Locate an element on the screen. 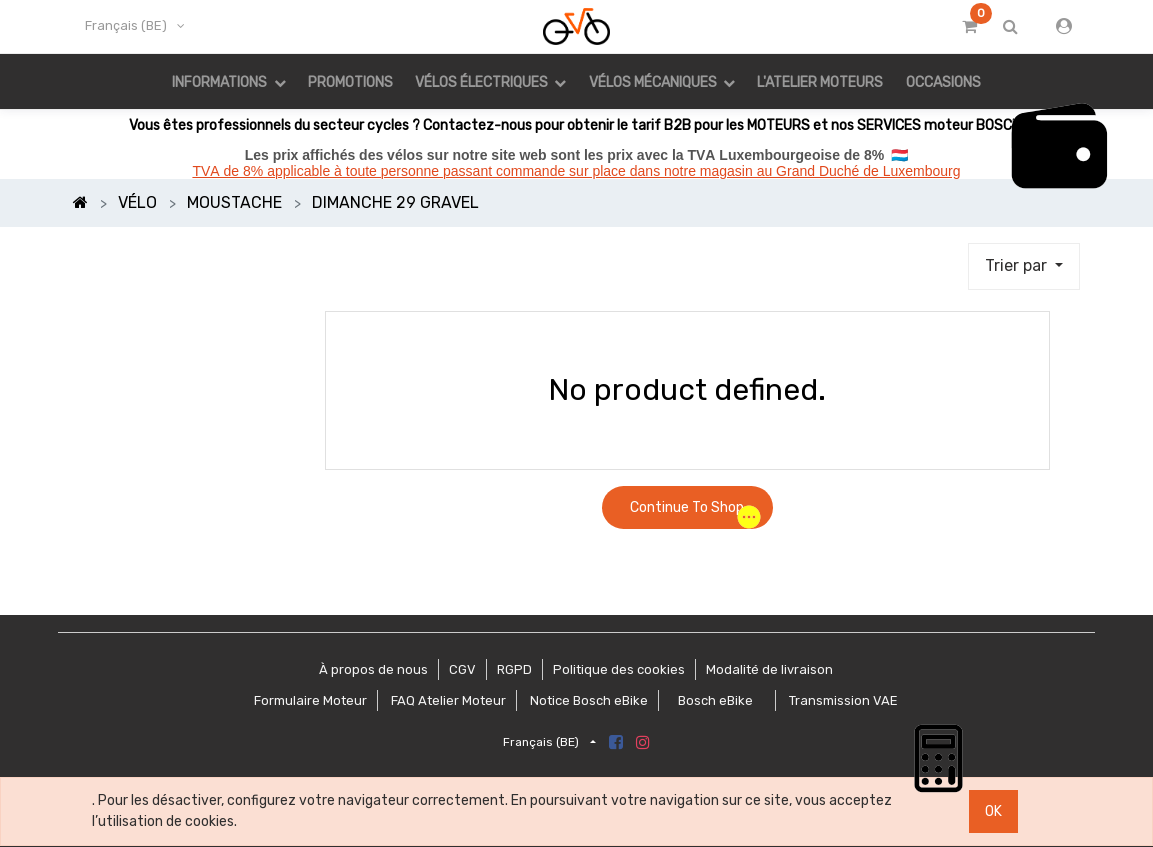 The image size is (1153, 847). access more options or actions is located at coordinates (749, 517).